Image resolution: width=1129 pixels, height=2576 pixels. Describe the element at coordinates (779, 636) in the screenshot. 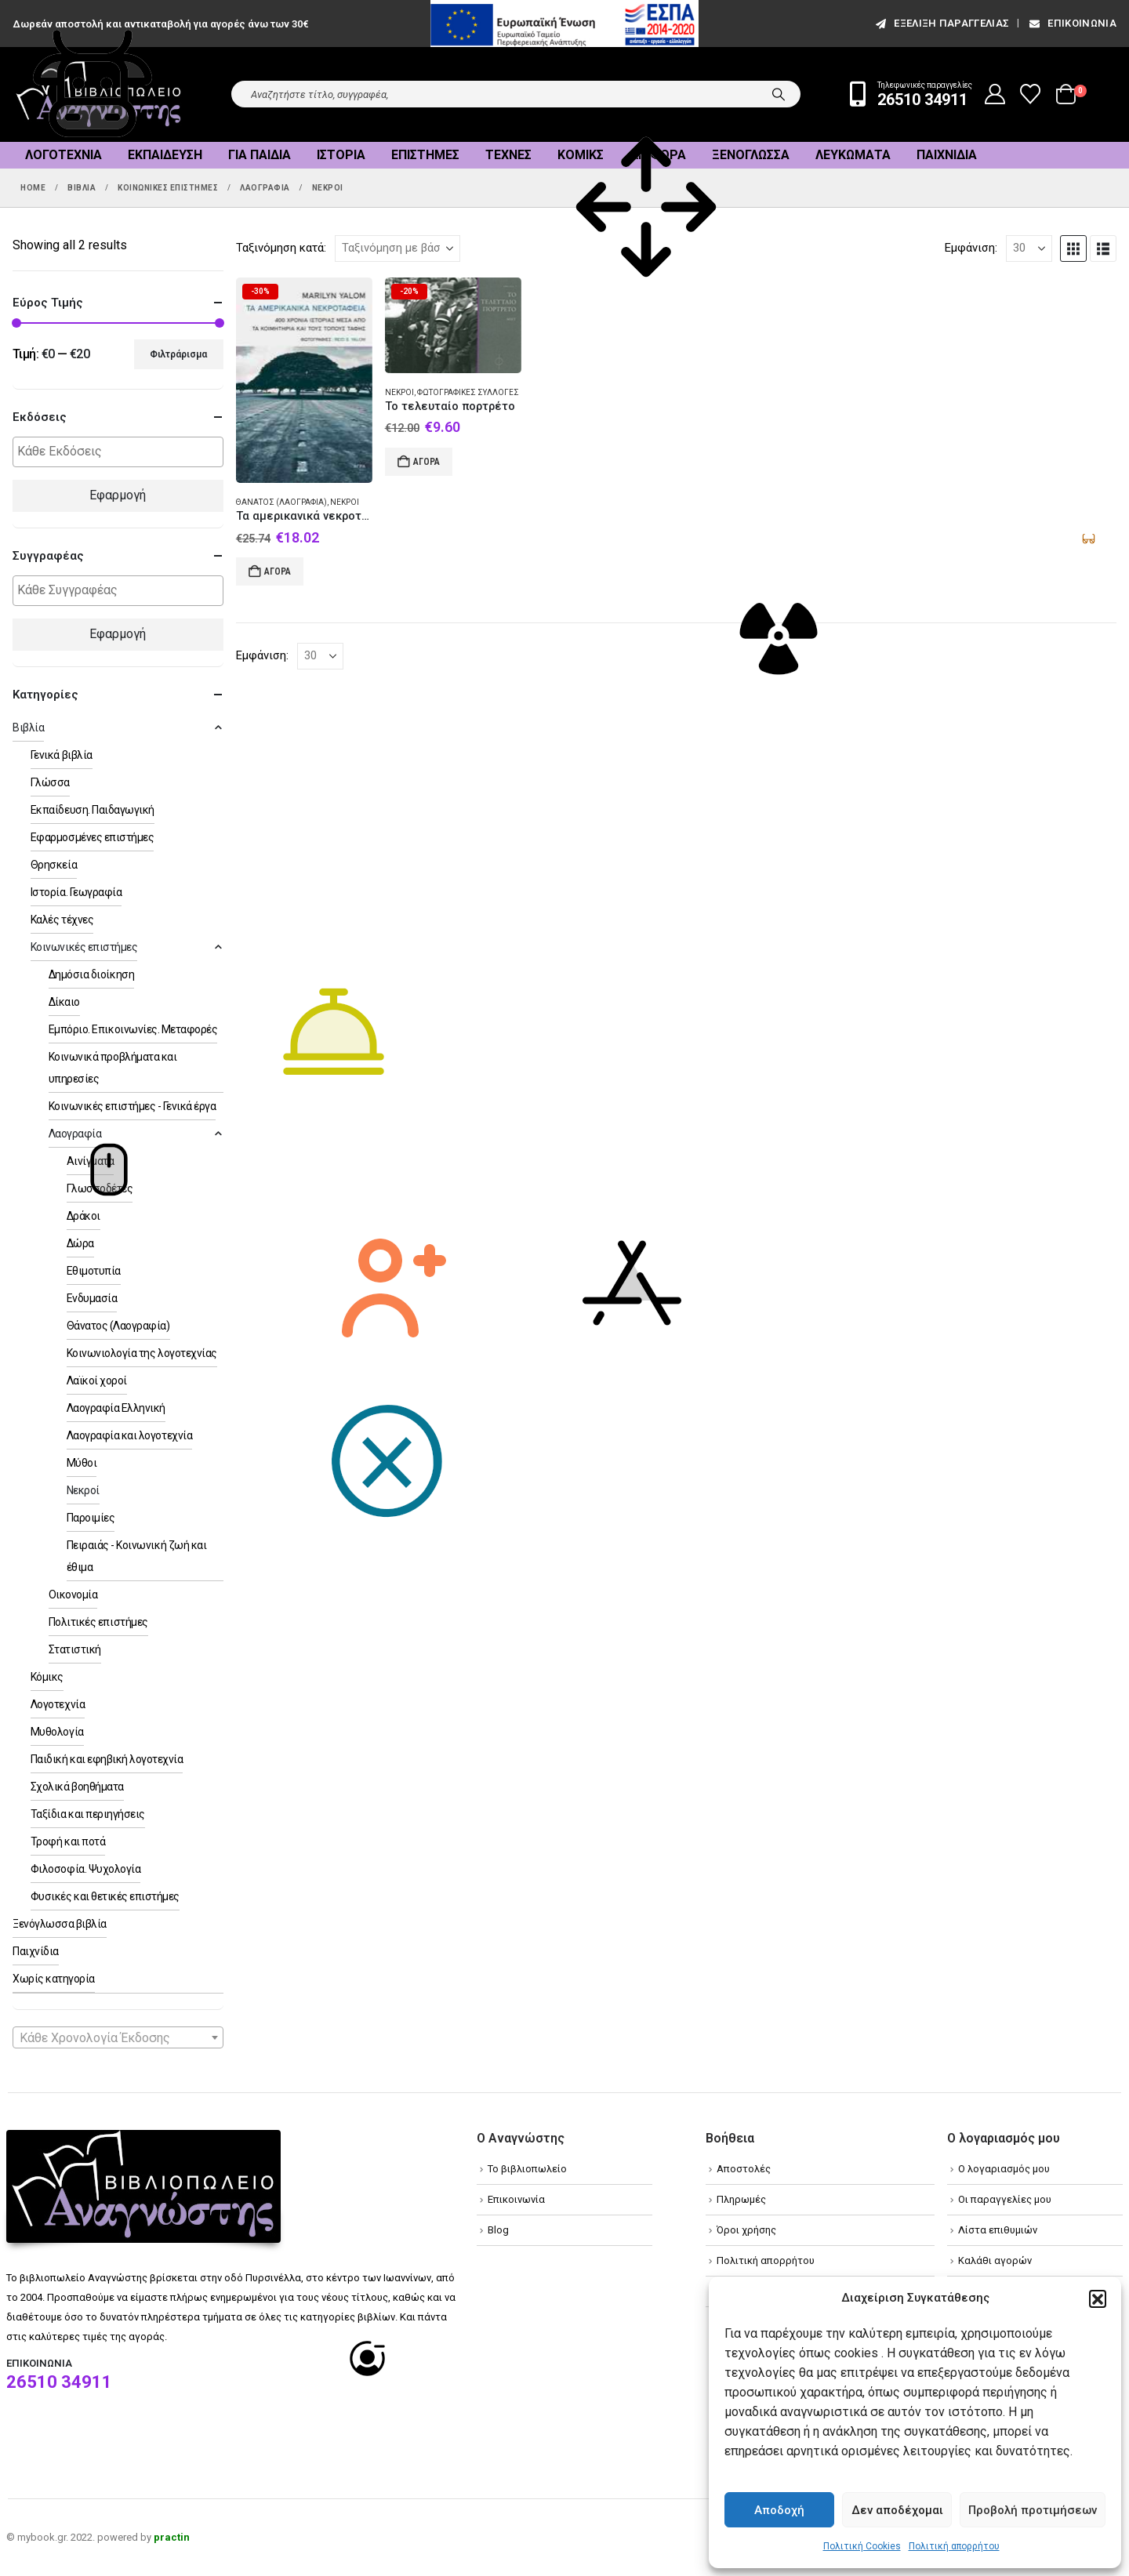

I see `indicates radioactive or hazardous material warning` at that location.